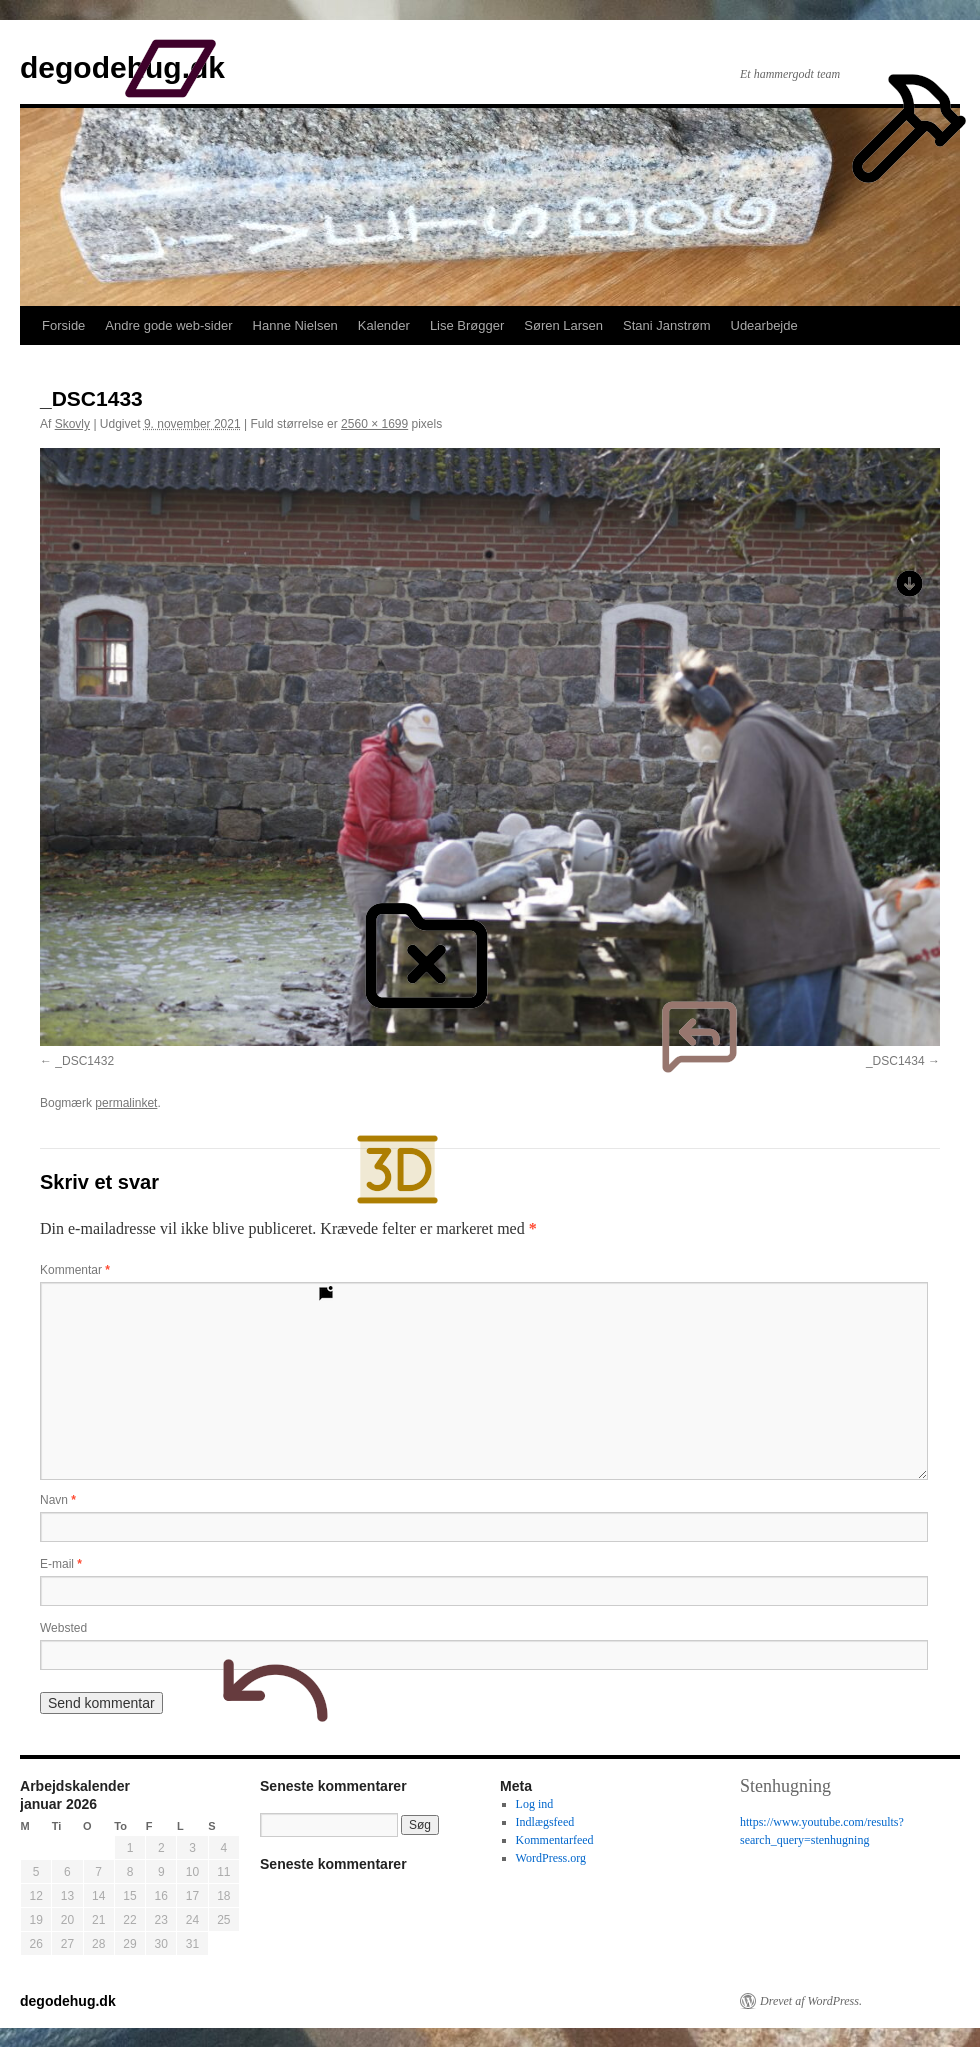 The image size is (980, 2047). Describe the element at coordinates (909, 126) in the screenshot. I see `access tools or settings` at that location.